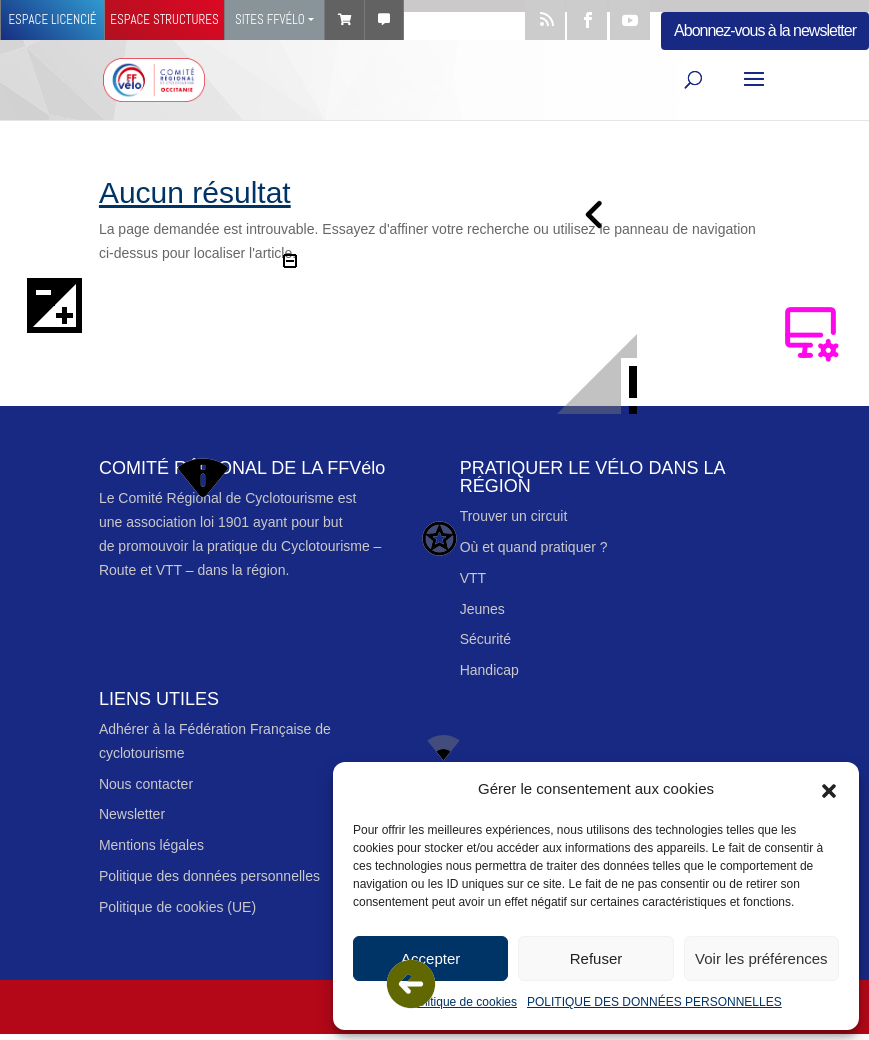 Image resolution: width=869 pixels, height=1040 pixels. I want to click on indicates weak wifi signal strength (1 bar), so click(443, 747).